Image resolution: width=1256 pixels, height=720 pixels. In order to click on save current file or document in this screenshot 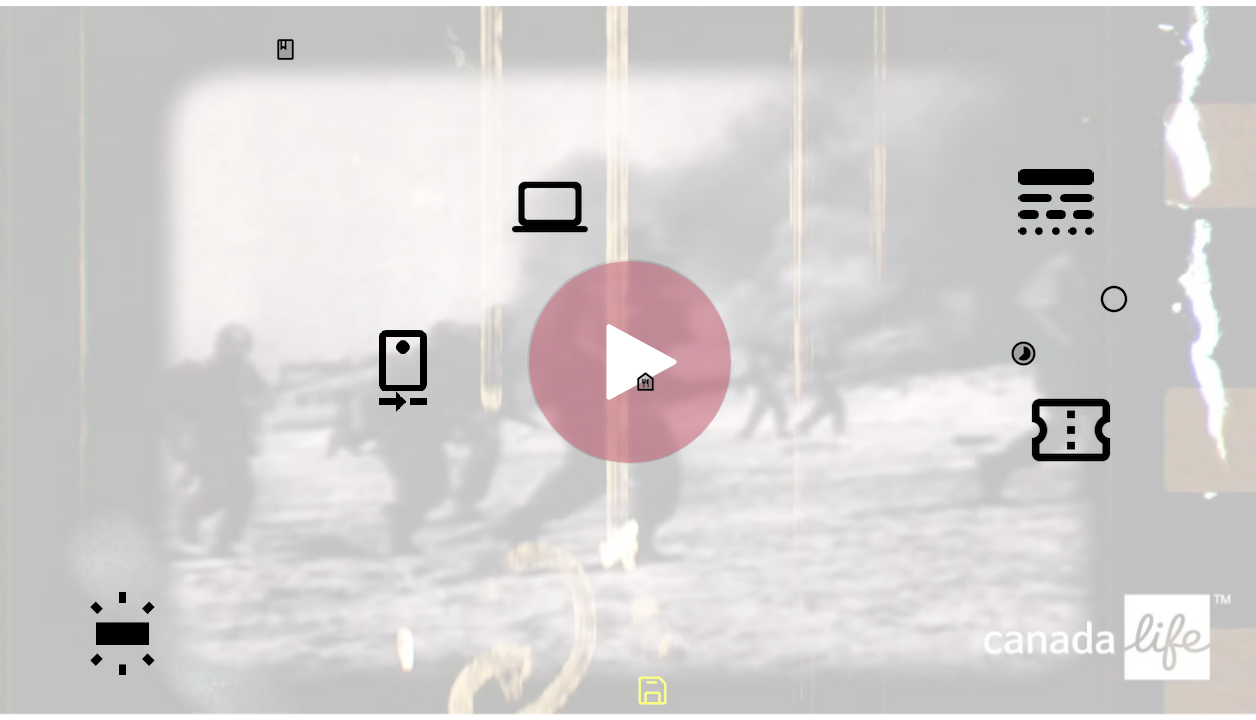, I will do `click(652, 690)`.